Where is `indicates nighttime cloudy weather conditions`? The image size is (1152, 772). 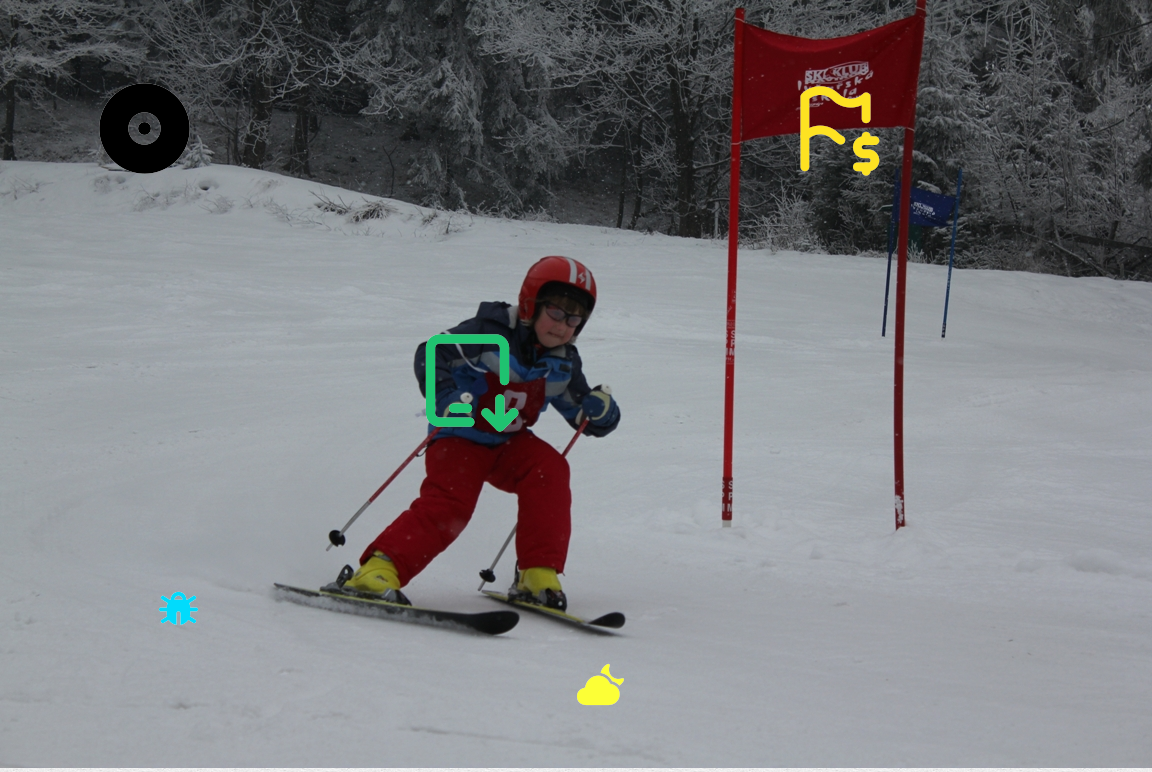
indicates nighttime cloudy weather conditions is located at coordinates (600, 684).